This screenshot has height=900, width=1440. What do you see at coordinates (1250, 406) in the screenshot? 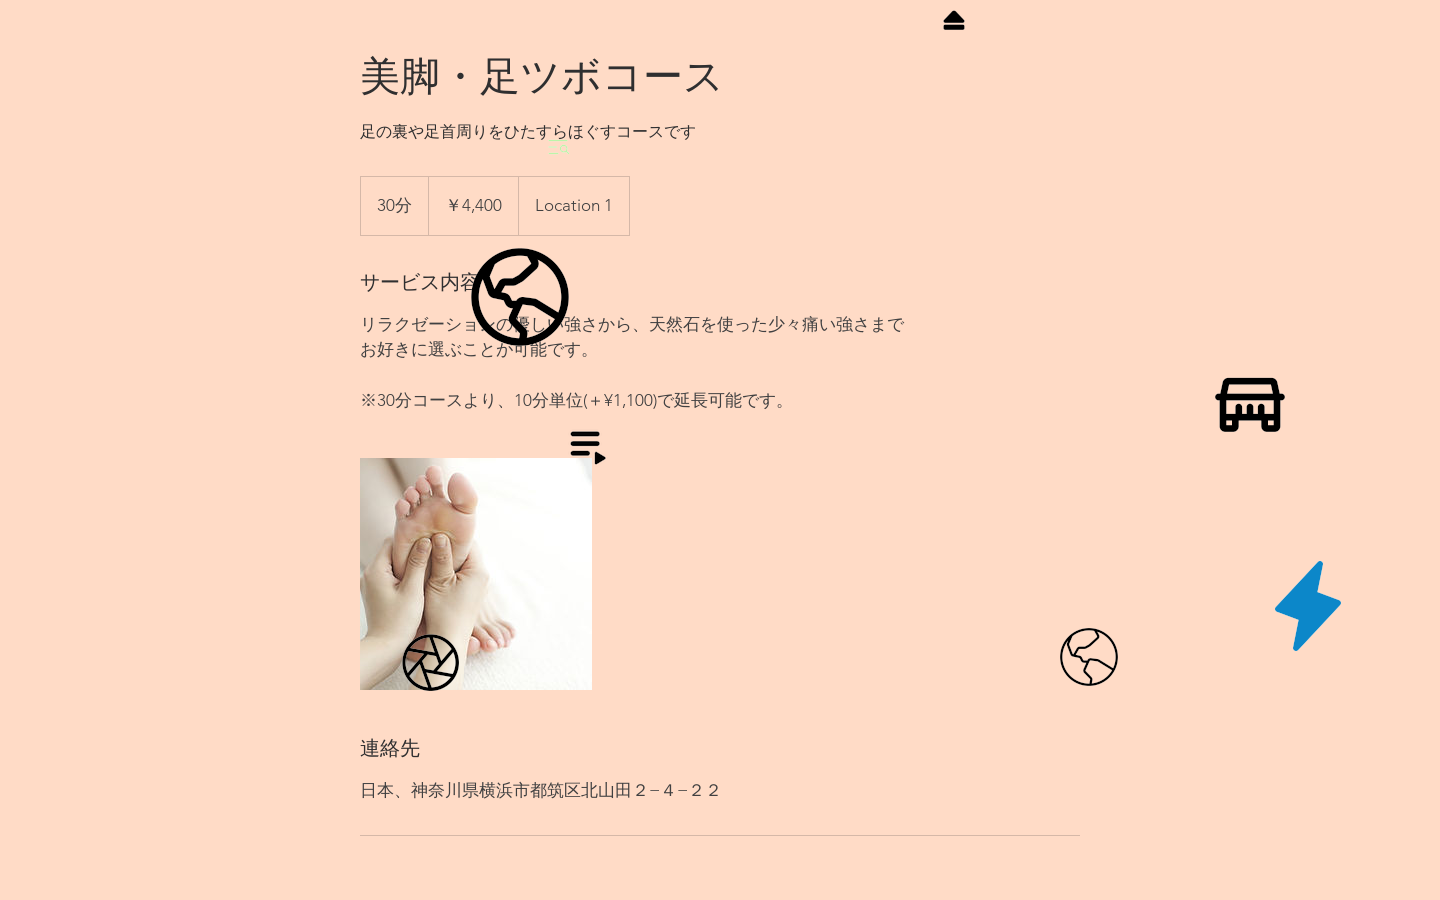
I see `select off-road vehicle type` at bounding box center [1250, 406].